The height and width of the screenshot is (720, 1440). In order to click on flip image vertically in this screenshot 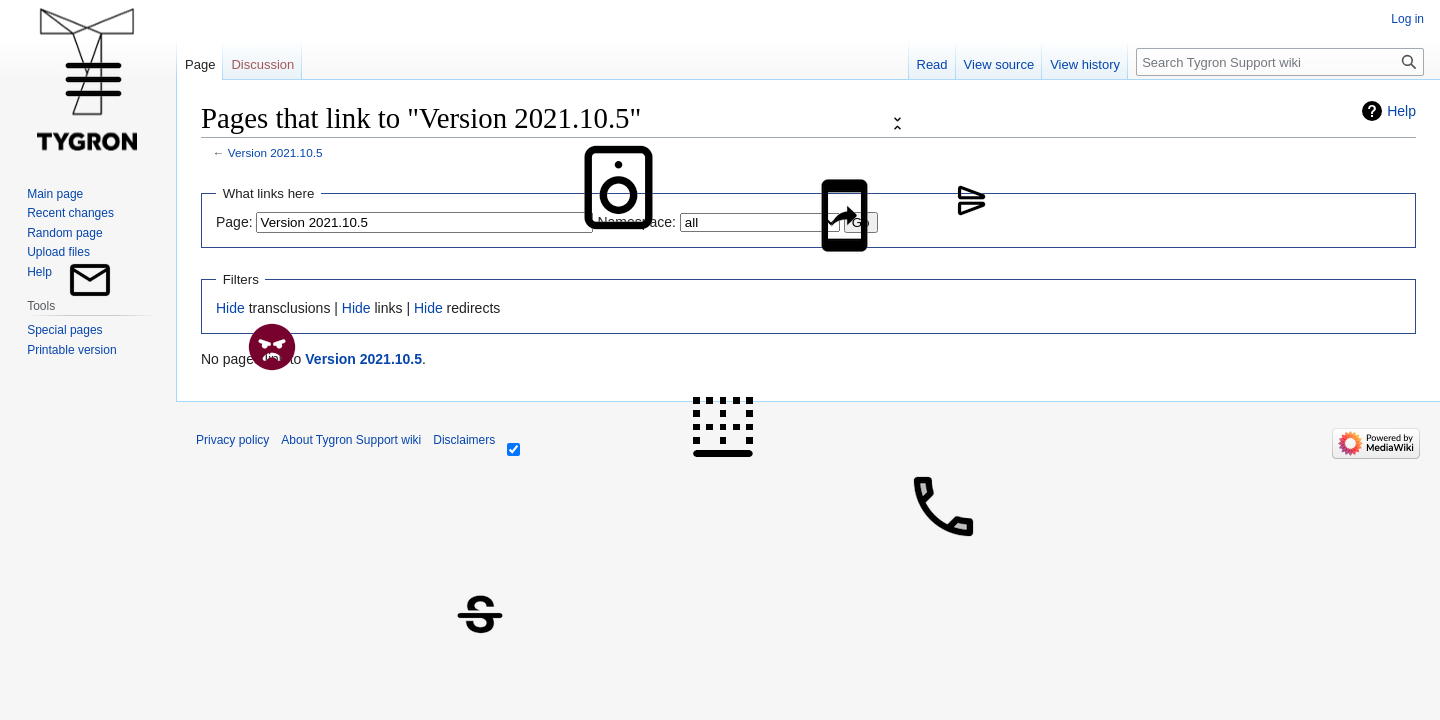, I will do `click(970, 200)`.